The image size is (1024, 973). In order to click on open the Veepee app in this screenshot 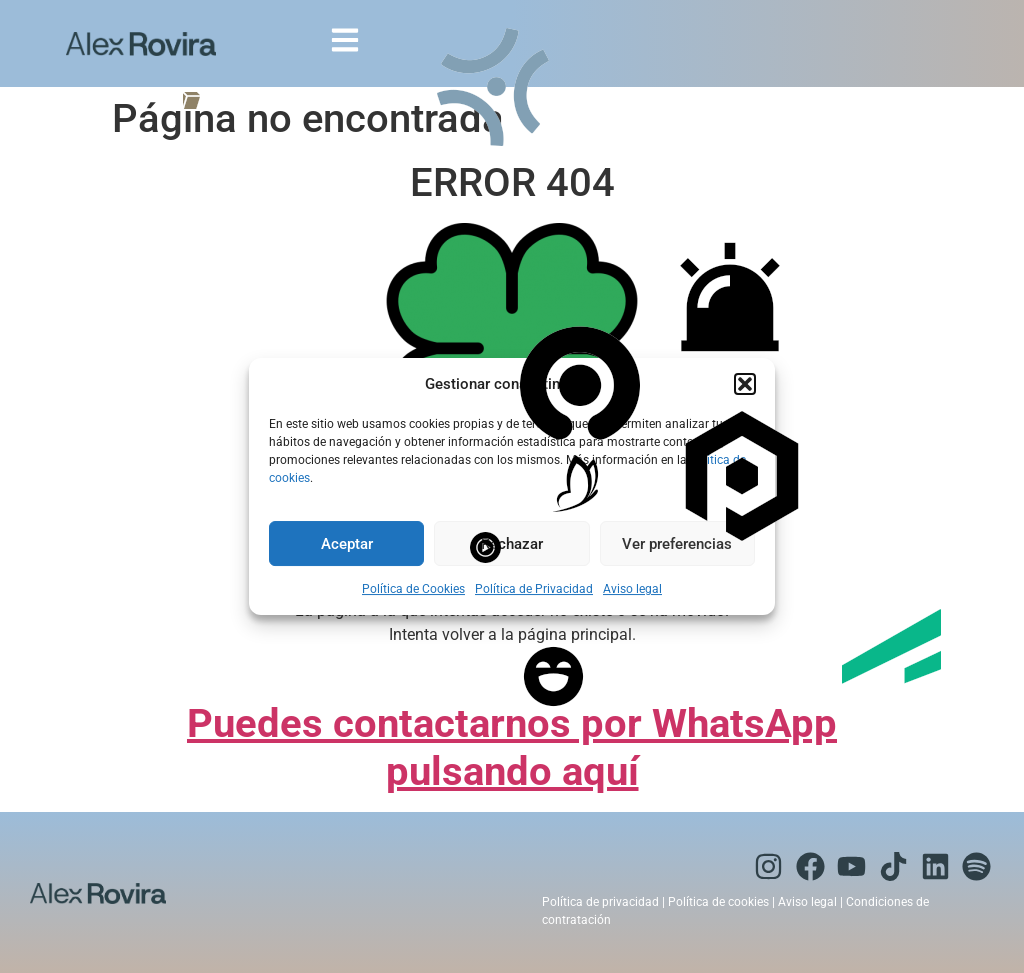, I will do `click(575, 483)`.